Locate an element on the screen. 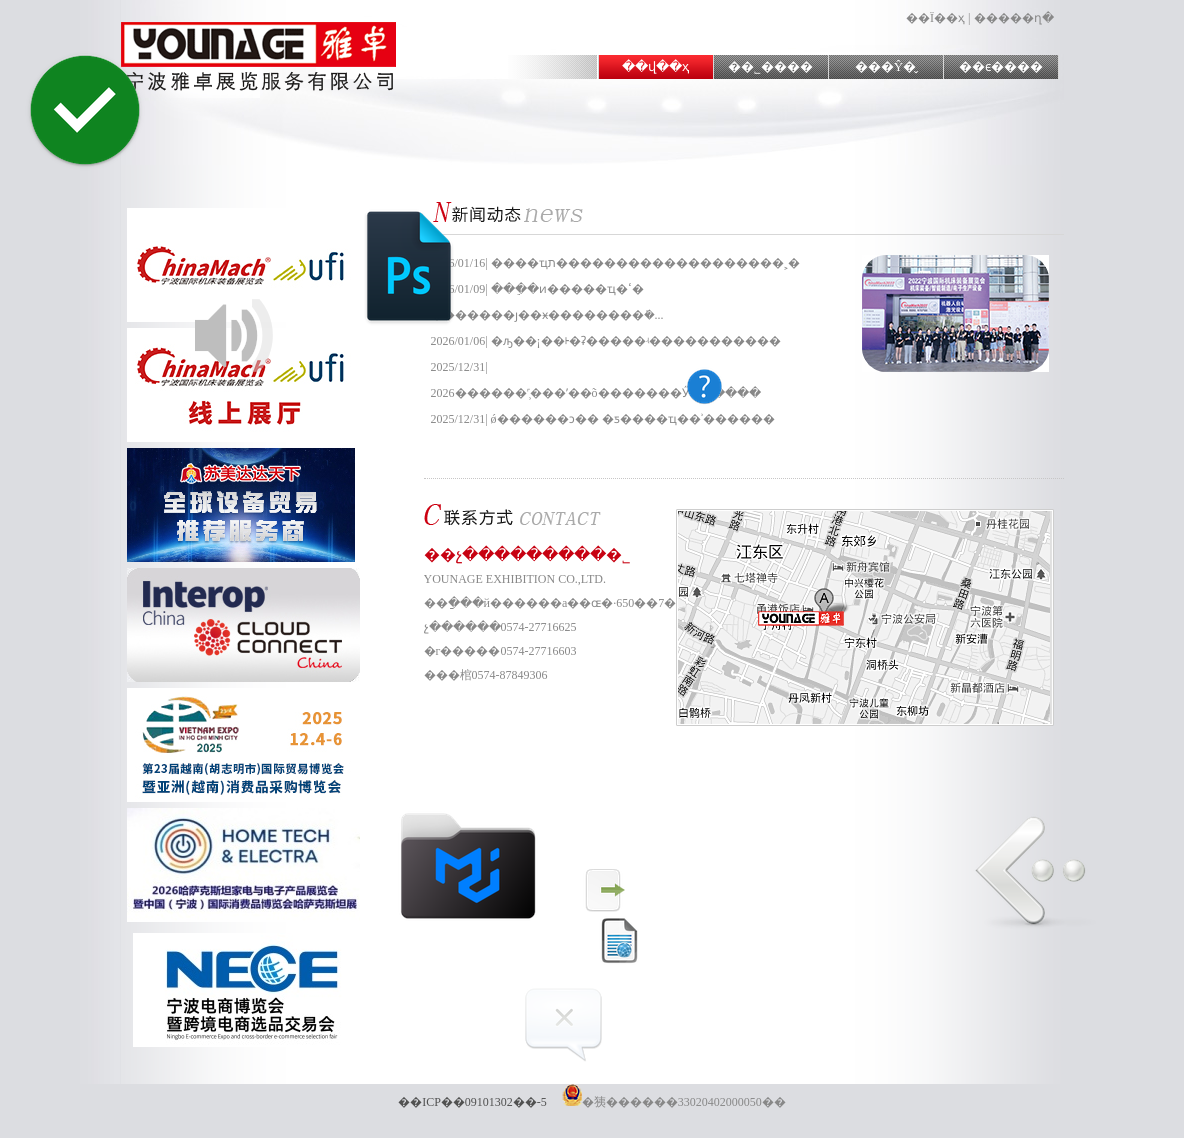 The height and width of the screenshot is (1138, 1184). indicates help or additional information is available is located at coordinates (704, 386).